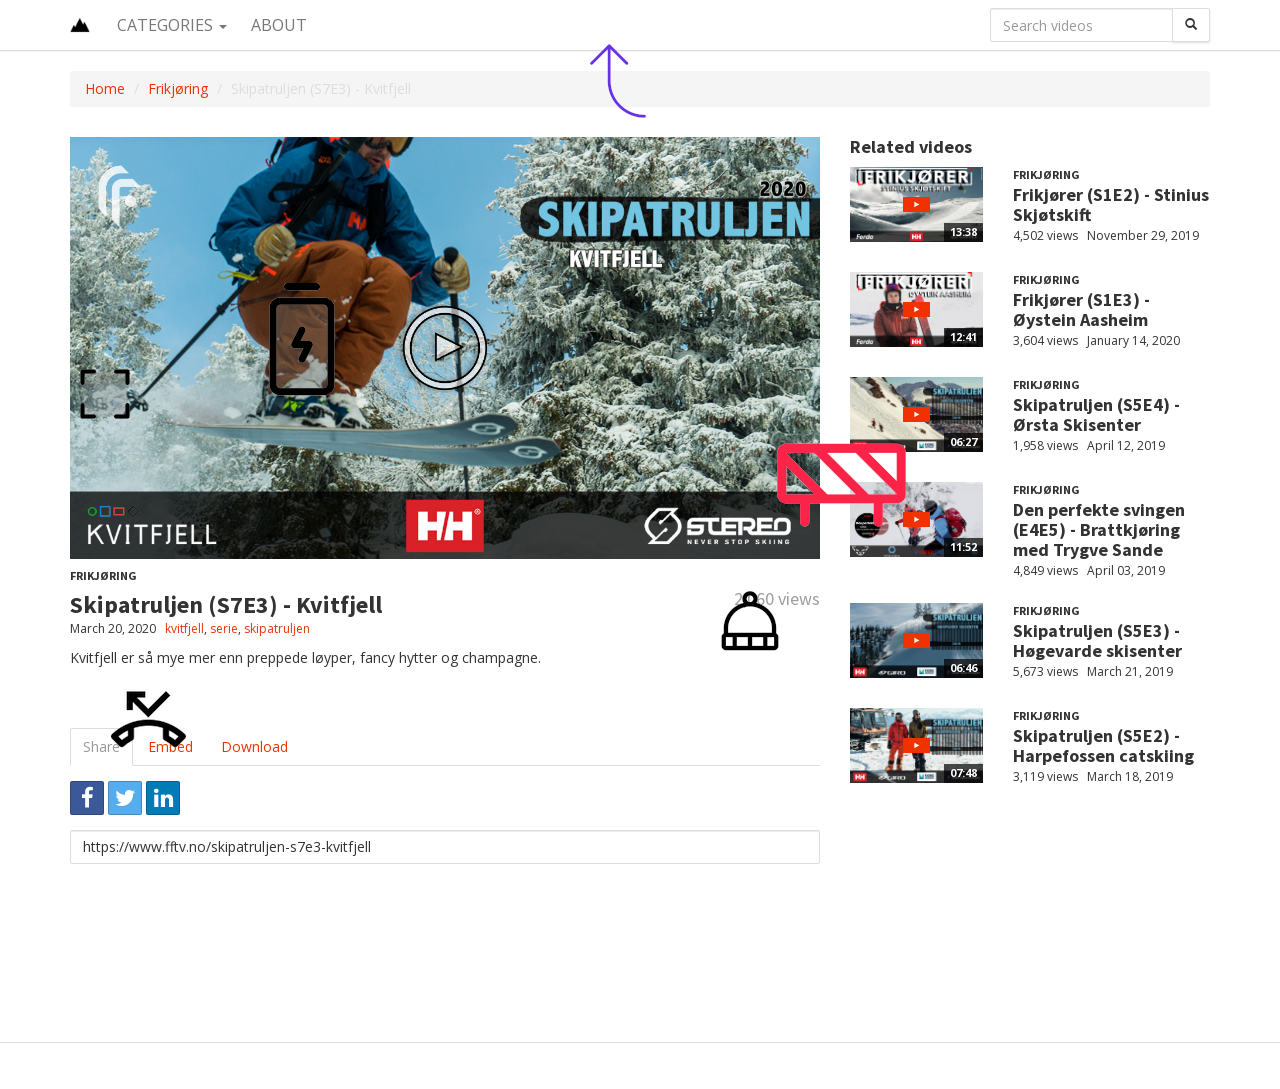 This screenshot has width=1280, height=1089. I want to click on select winter or cold weather category, so click(750, 624).